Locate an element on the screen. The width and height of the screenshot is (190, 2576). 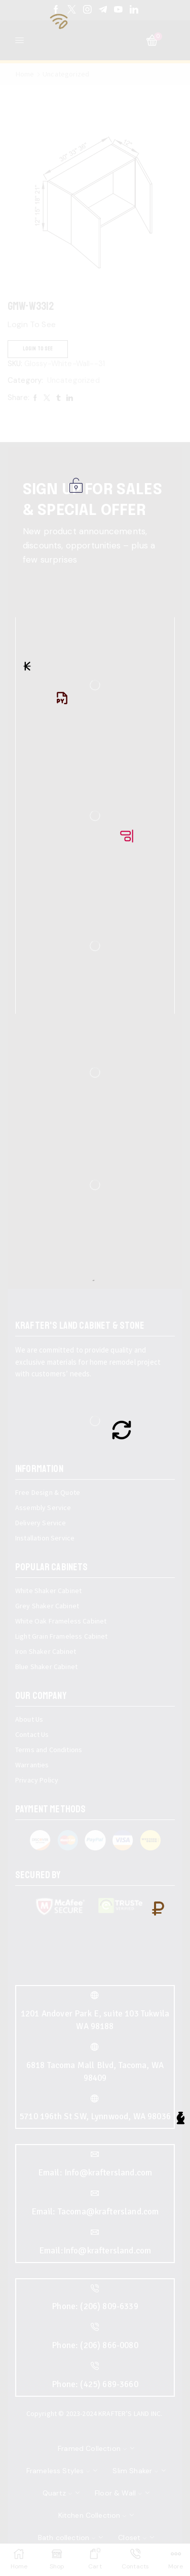
indicates Lao kip currency is located at coordinates (27, 666).